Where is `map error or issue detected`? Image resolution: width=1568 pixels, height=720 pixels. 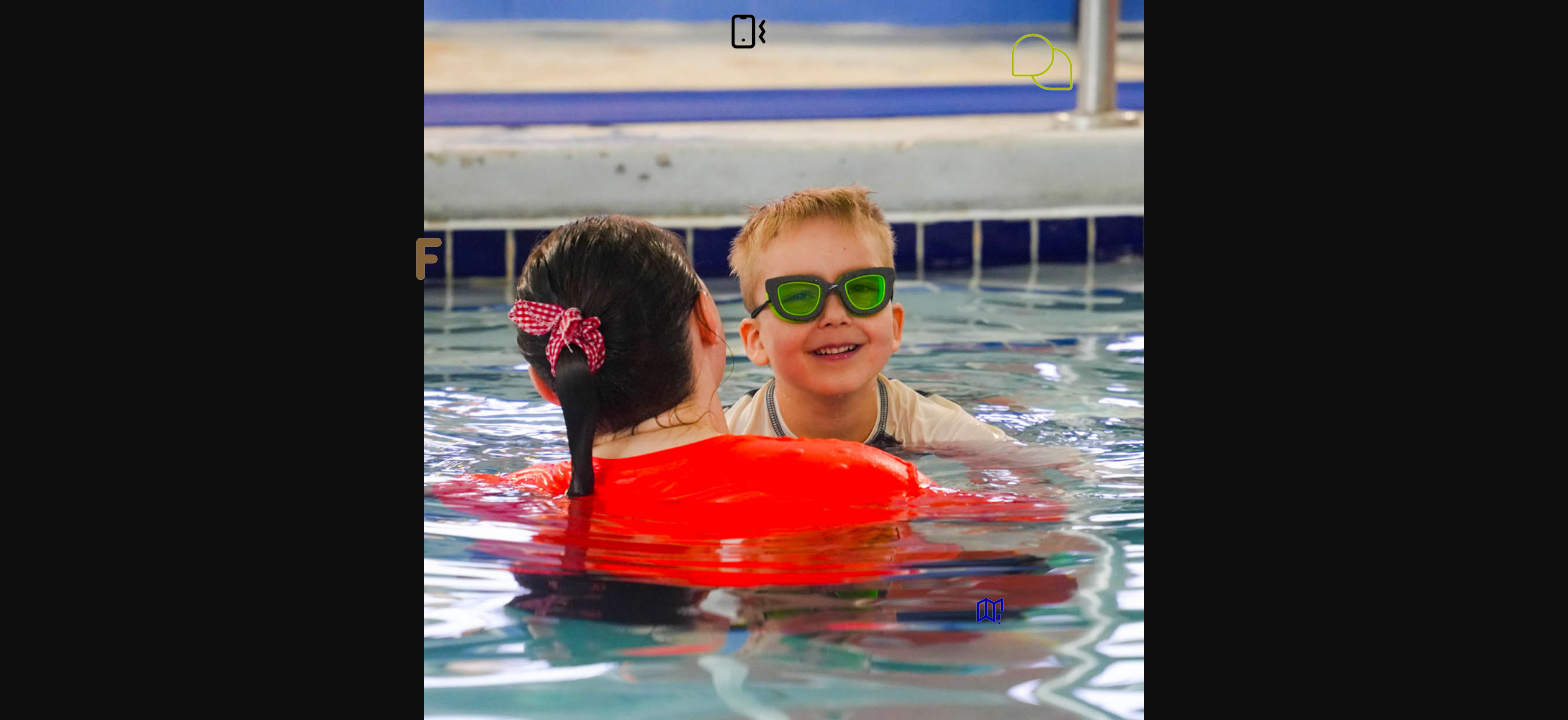
map error or issue detected is located at coordinates (990, 610).